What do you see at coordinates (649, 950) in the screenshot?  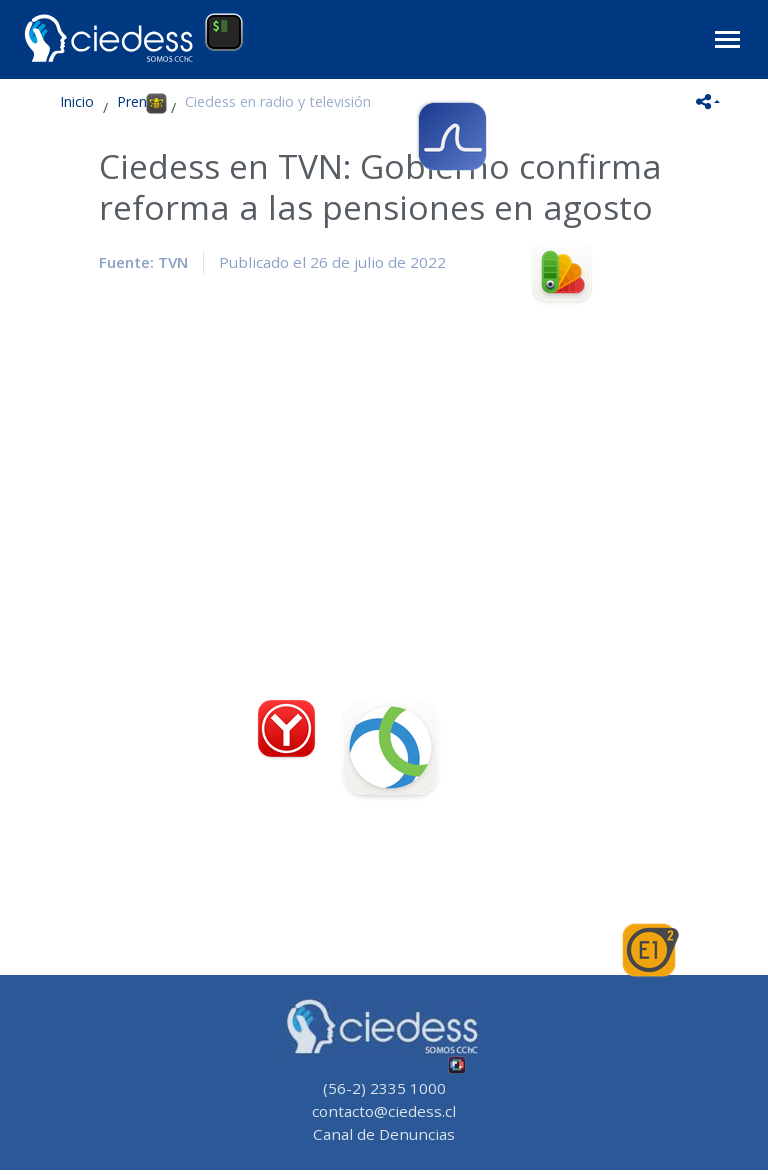 I see `launch Half-Life 2: Episode One` at bounding box center [649, 950].